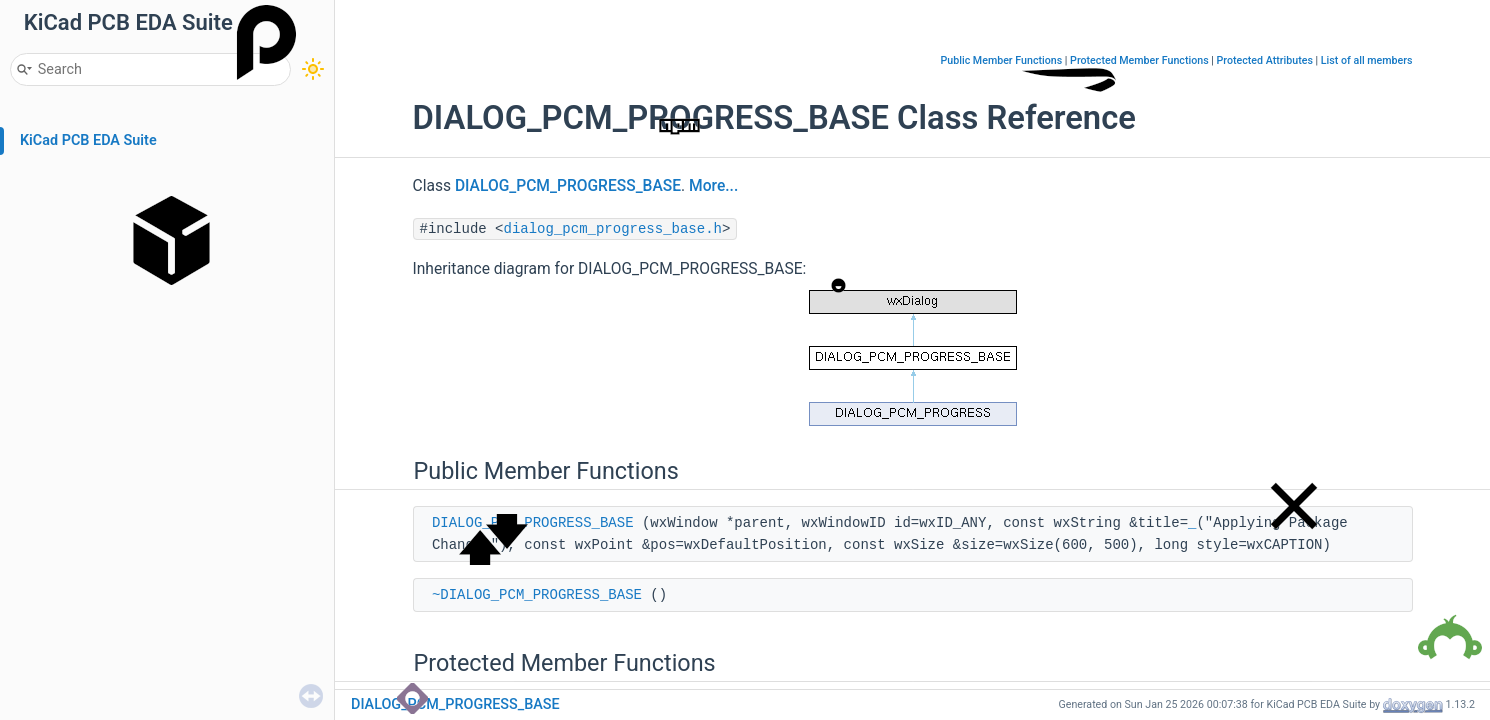 This screenshot has width=1490, height=720. I want to click on add an emoji reaction, so click(838, 285).